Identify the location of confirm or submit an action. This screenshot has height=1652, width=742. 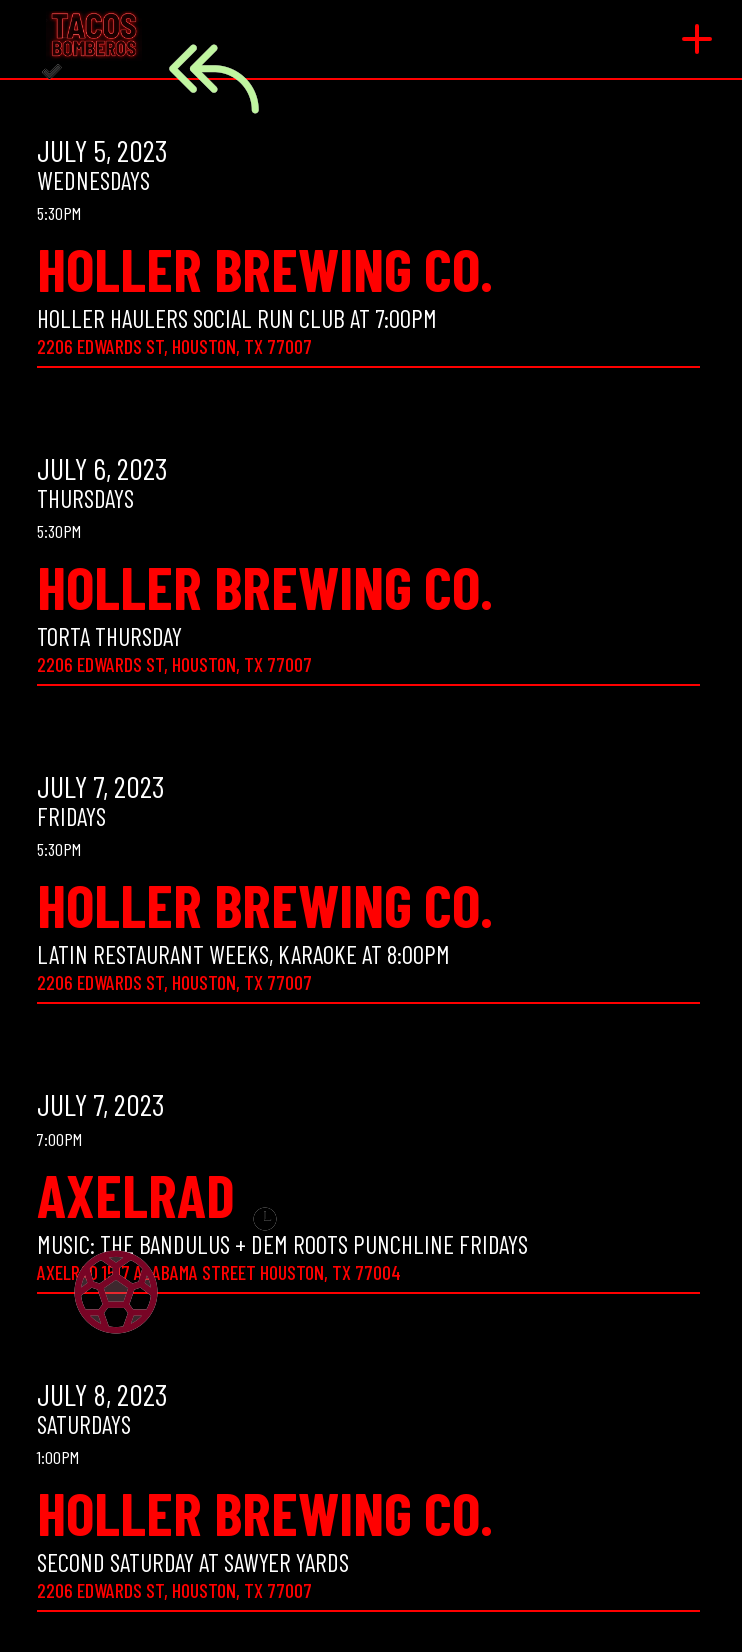
(51, 71).